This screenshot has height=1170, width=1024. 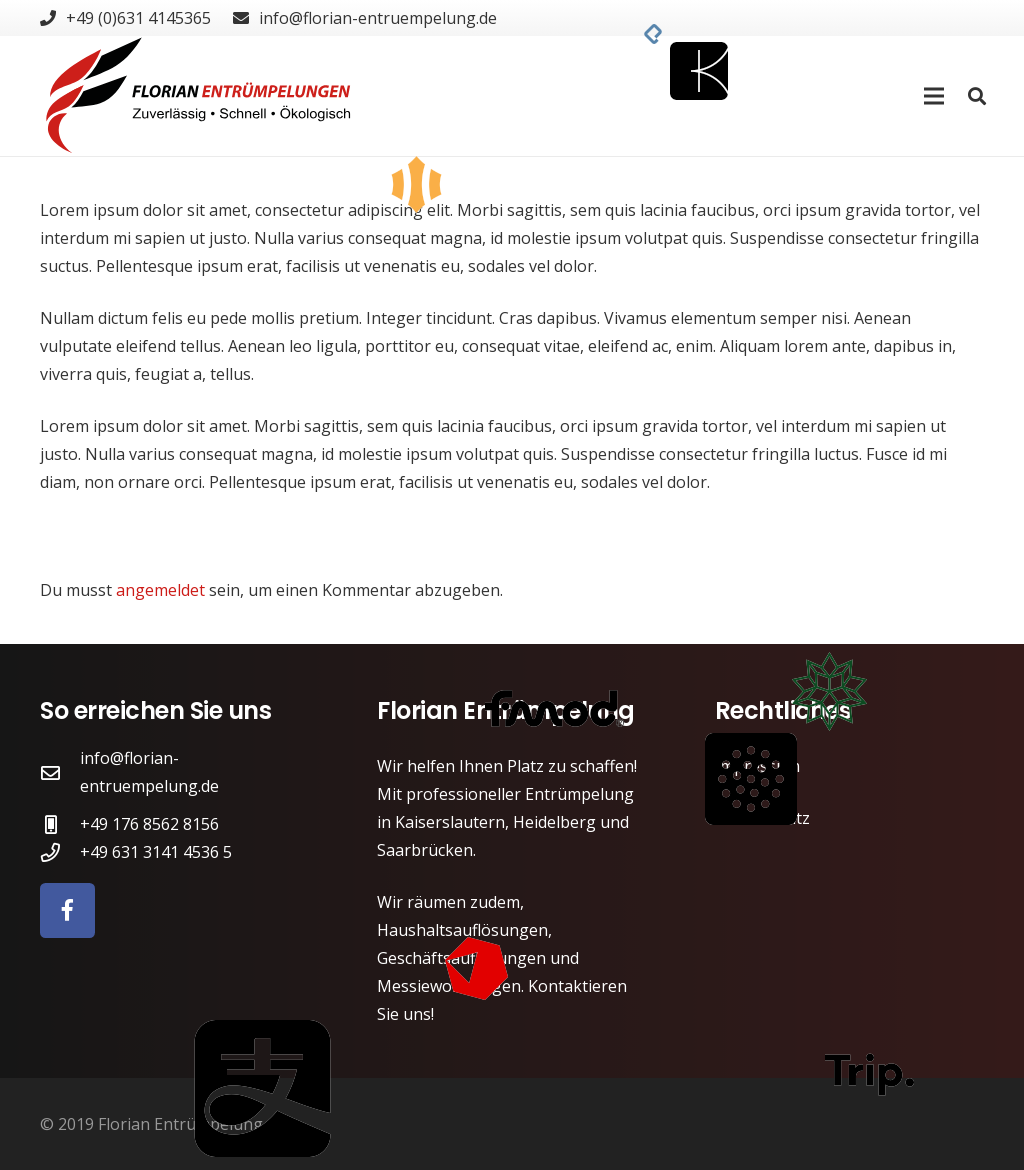 I want to click on open the Photocrowd app, so click(x=751, y=779).